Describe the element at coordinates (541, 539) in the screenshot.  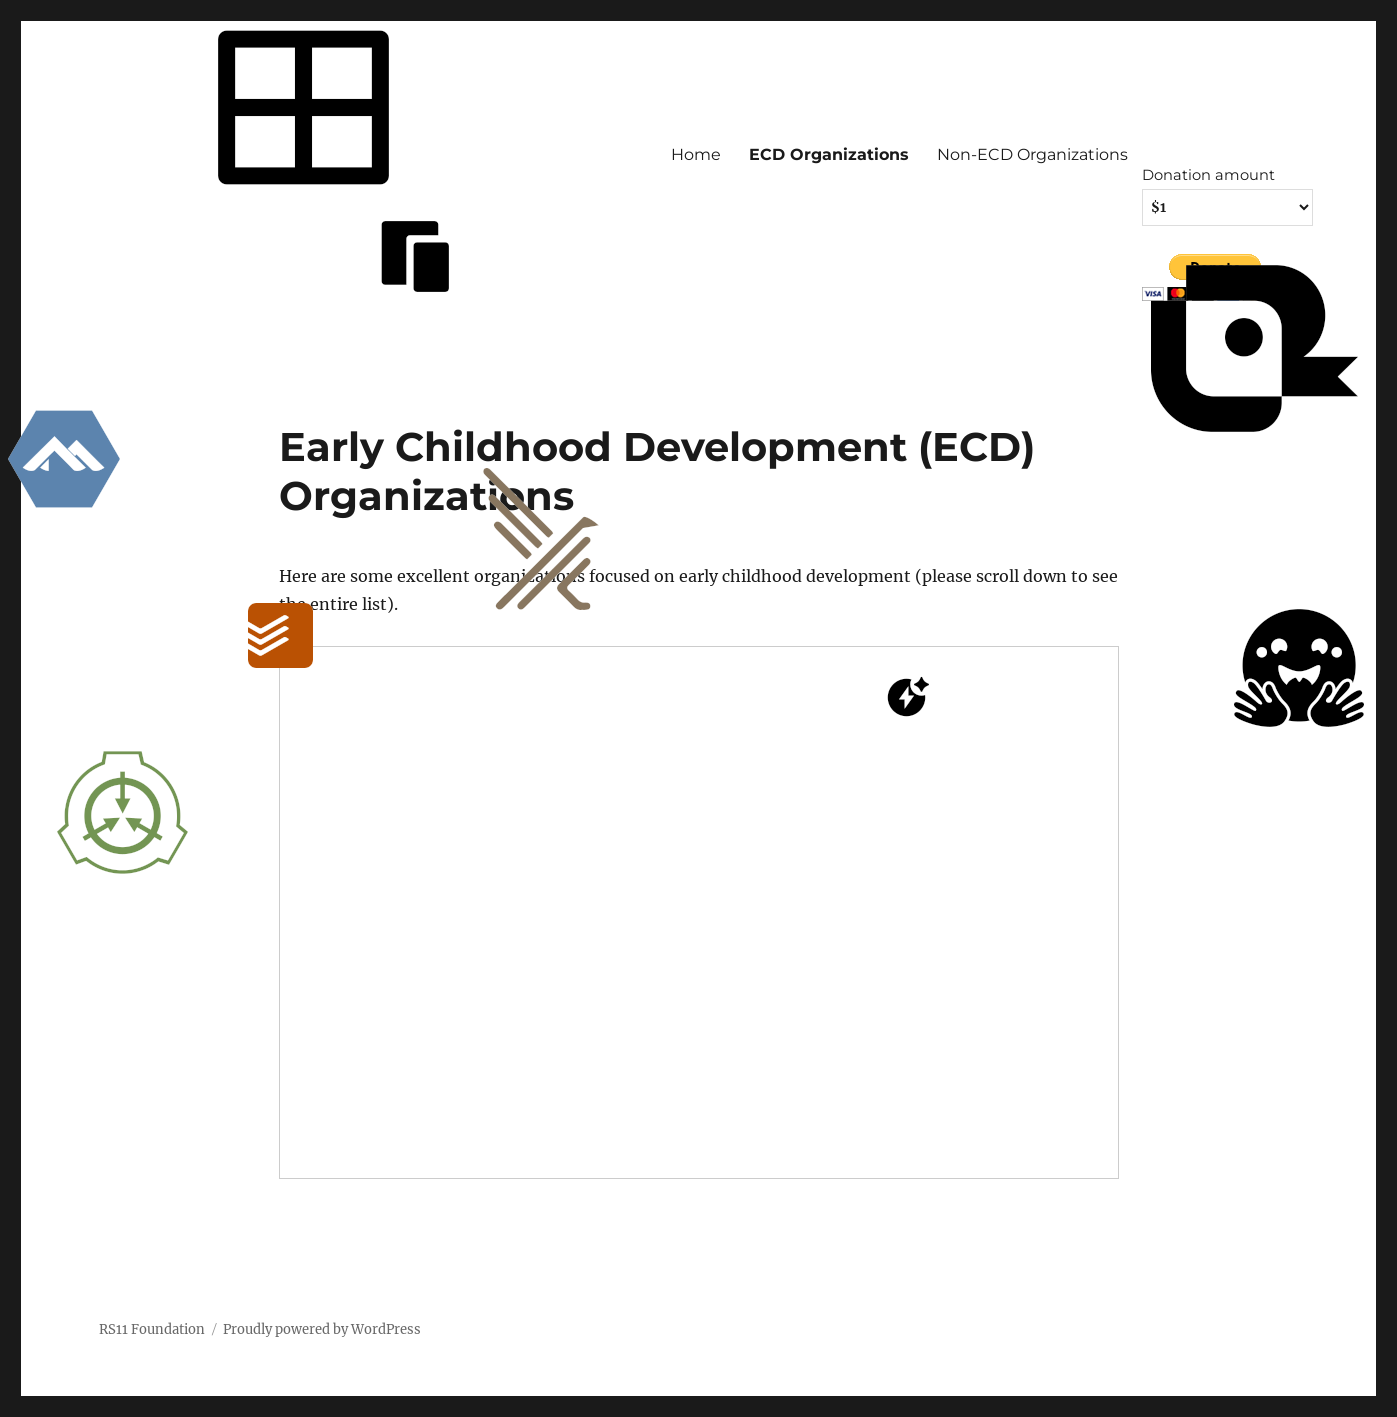
I see `Falco open-source security tool logo` at that location.